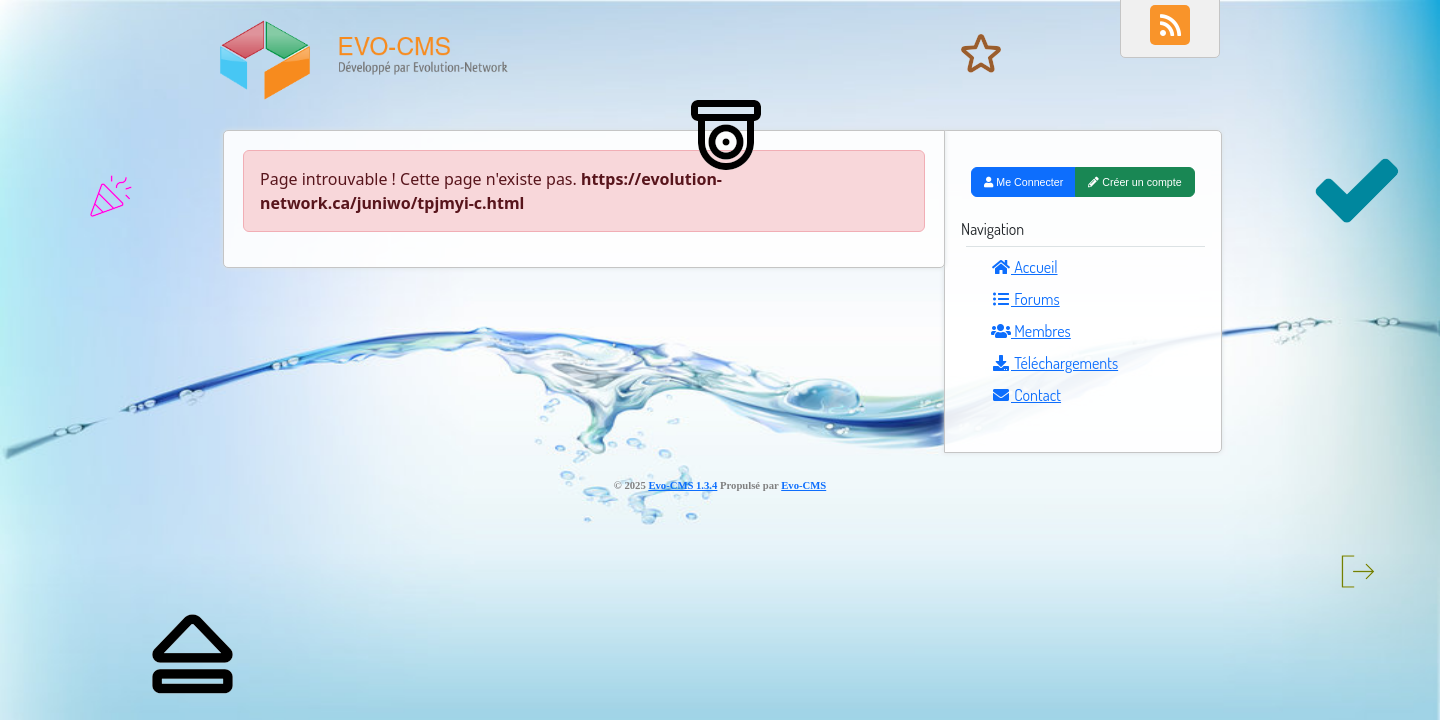 This screenshot has width=1440, height=720. I want to click on add item to favorites, so click(981, 54).